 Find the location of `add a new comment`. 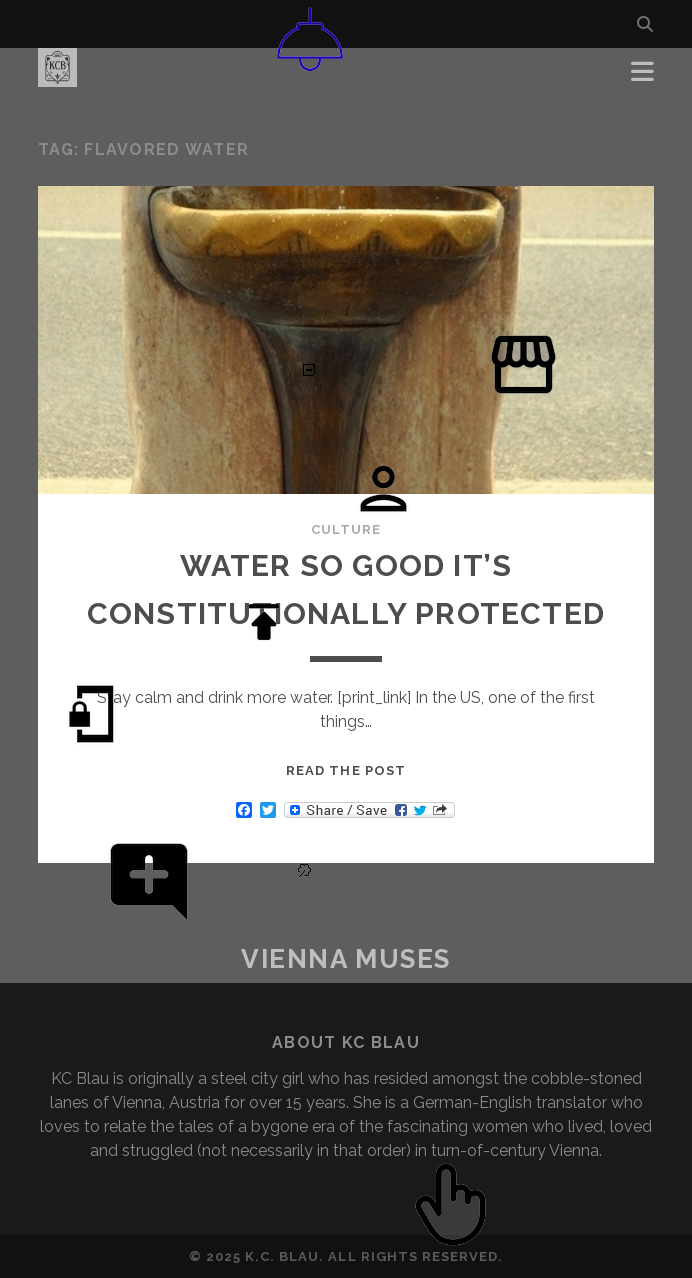

add a new comment is located at coordinates (149, 882).